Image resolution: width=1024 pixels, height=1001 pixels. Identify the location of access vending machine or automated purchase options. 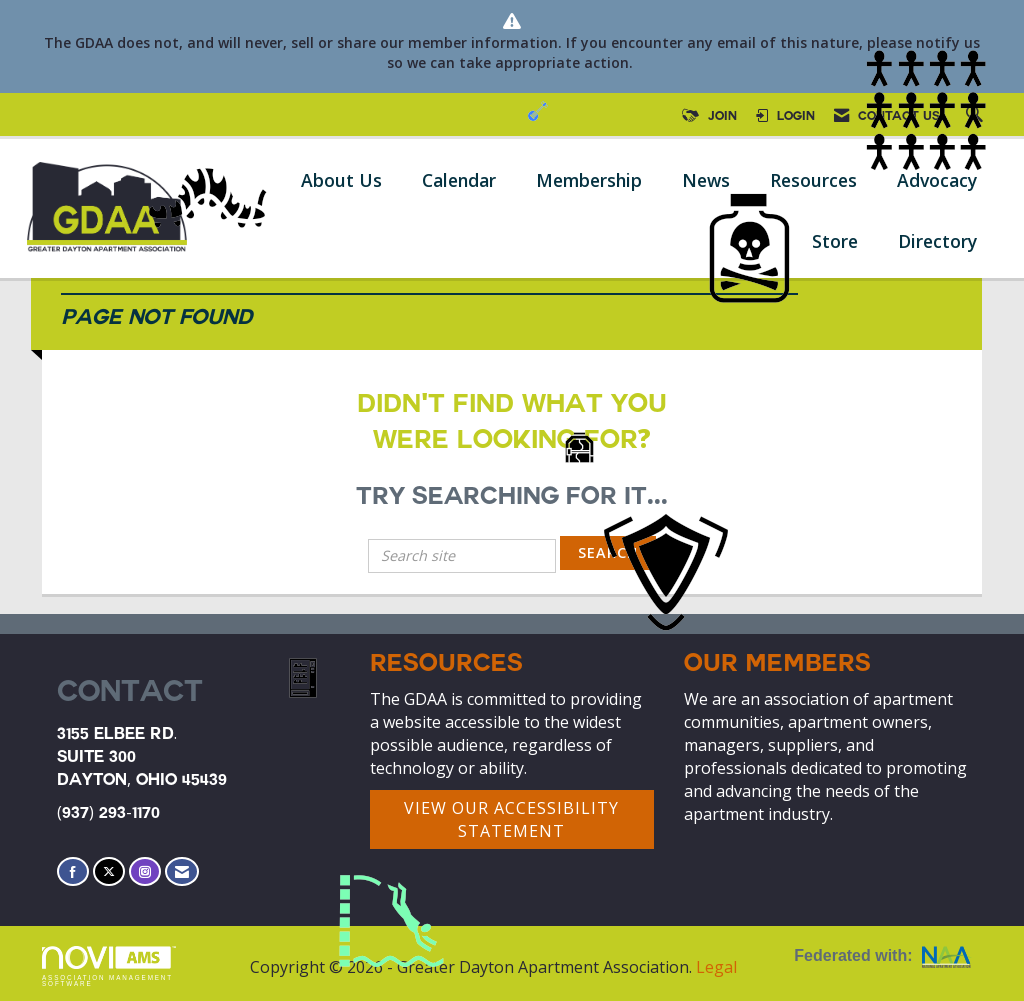
(303, 678).